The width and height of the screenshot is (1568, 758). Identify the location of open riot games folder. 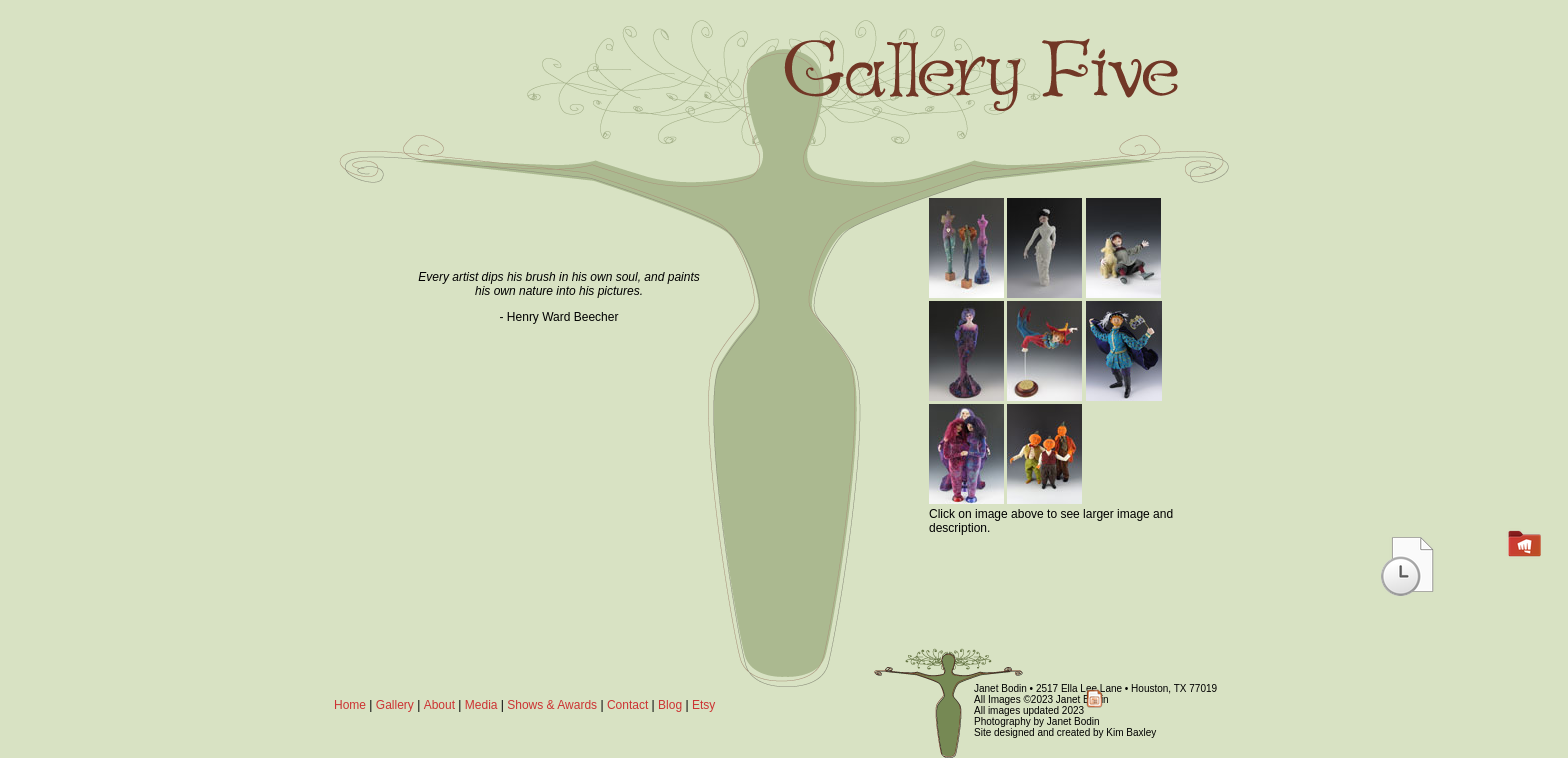
(1524, 544).